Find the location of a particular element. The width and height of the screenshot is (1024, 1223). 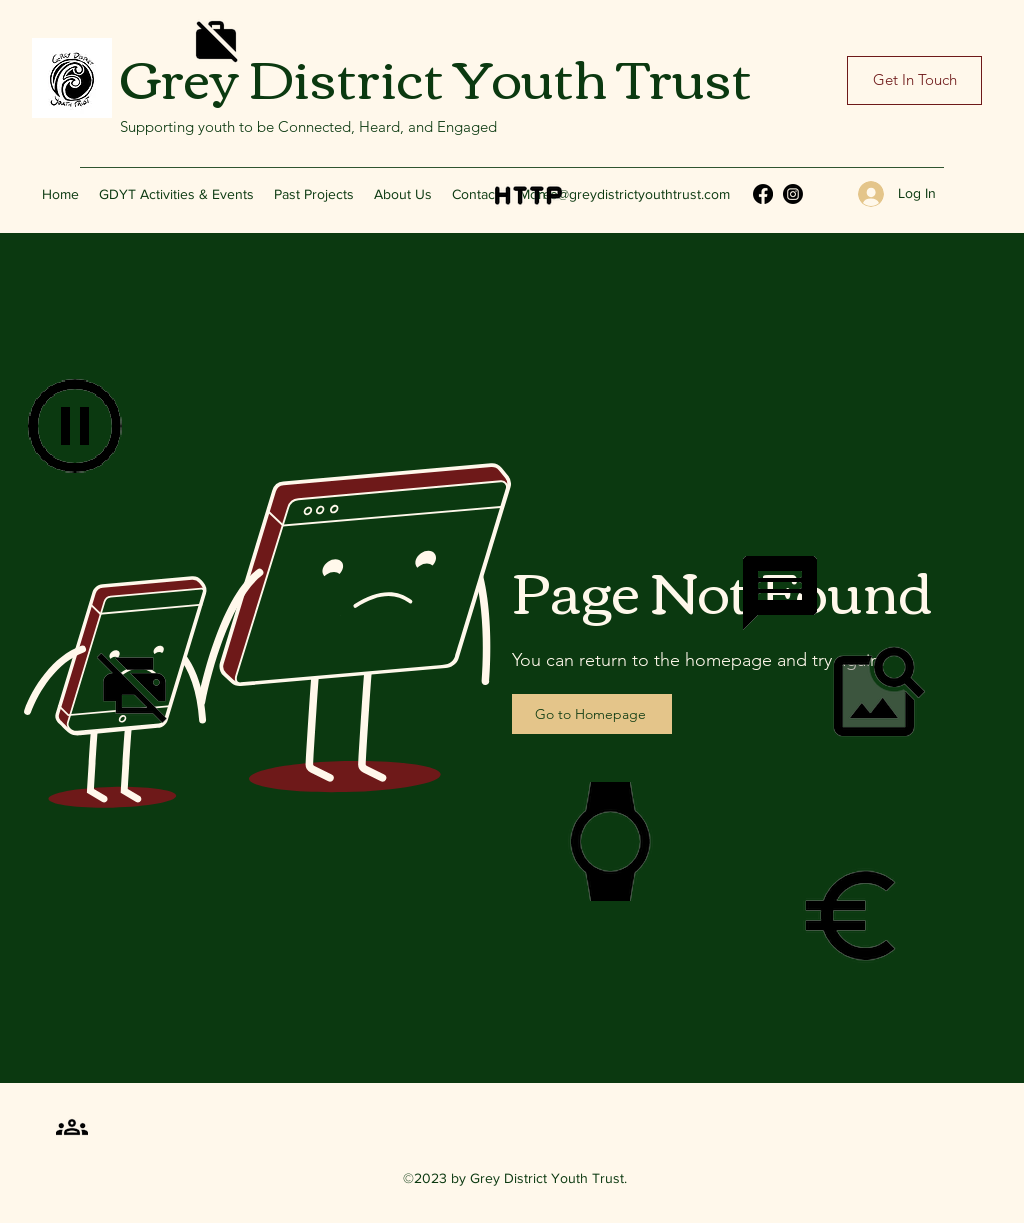

disable work mode or work profile is located at coordinates (216, 41).